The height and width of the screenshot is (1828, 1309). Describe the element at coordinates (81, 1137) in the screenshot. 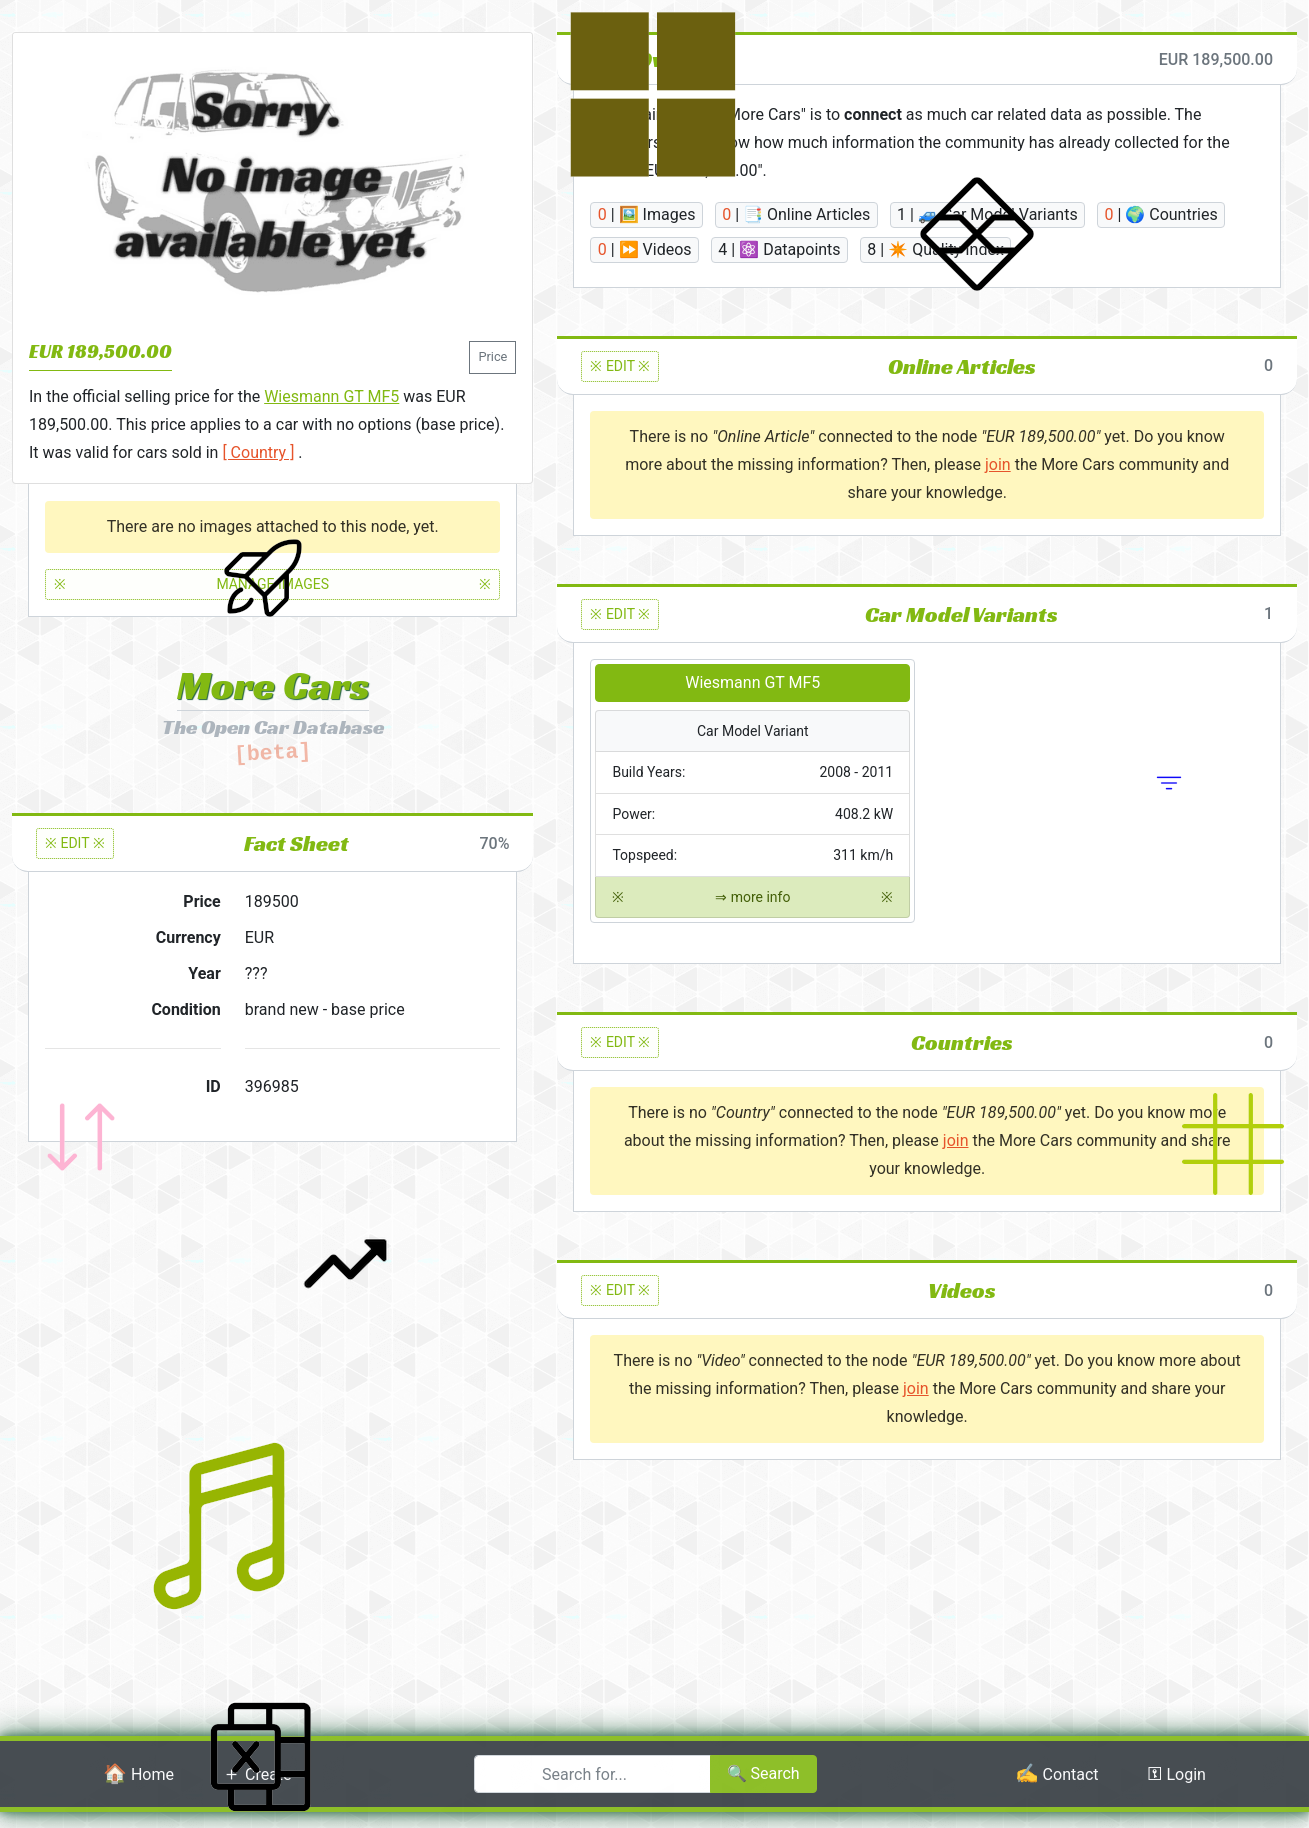

I see `sort items in ascending or descending order` at that location.